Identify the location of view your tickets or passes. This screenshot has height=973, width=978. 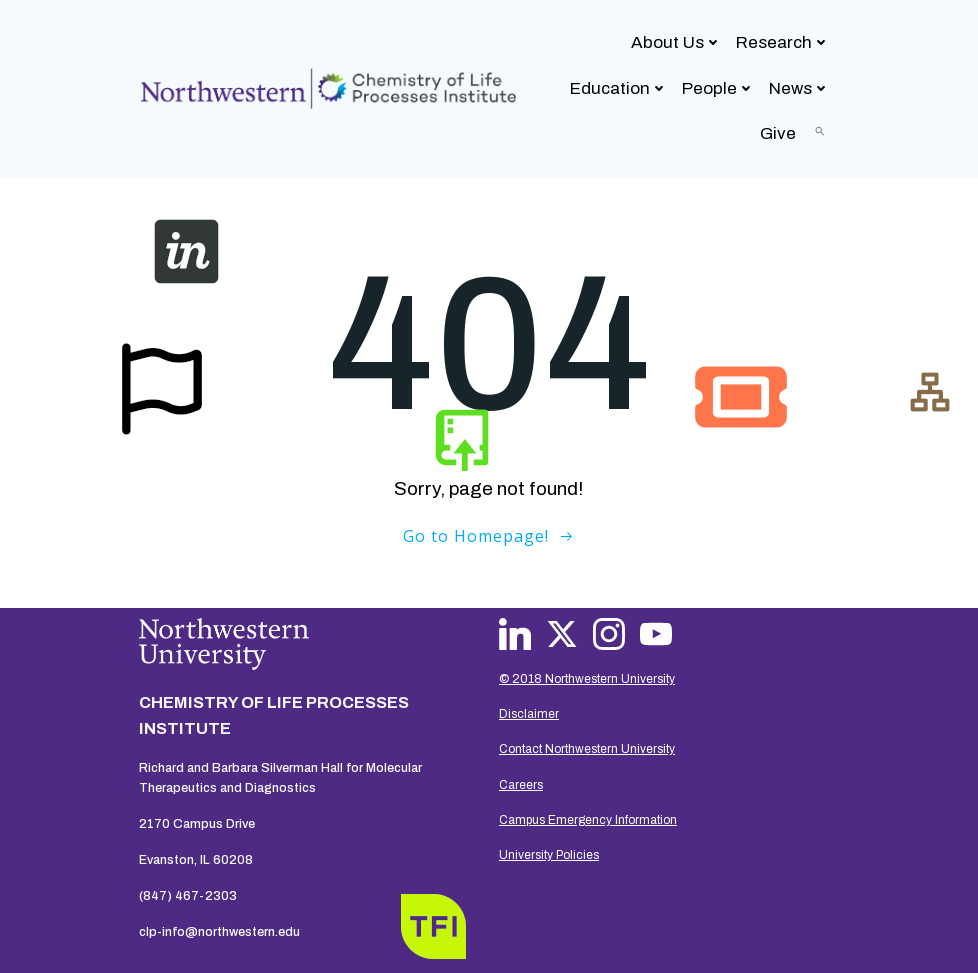
(741, 397).